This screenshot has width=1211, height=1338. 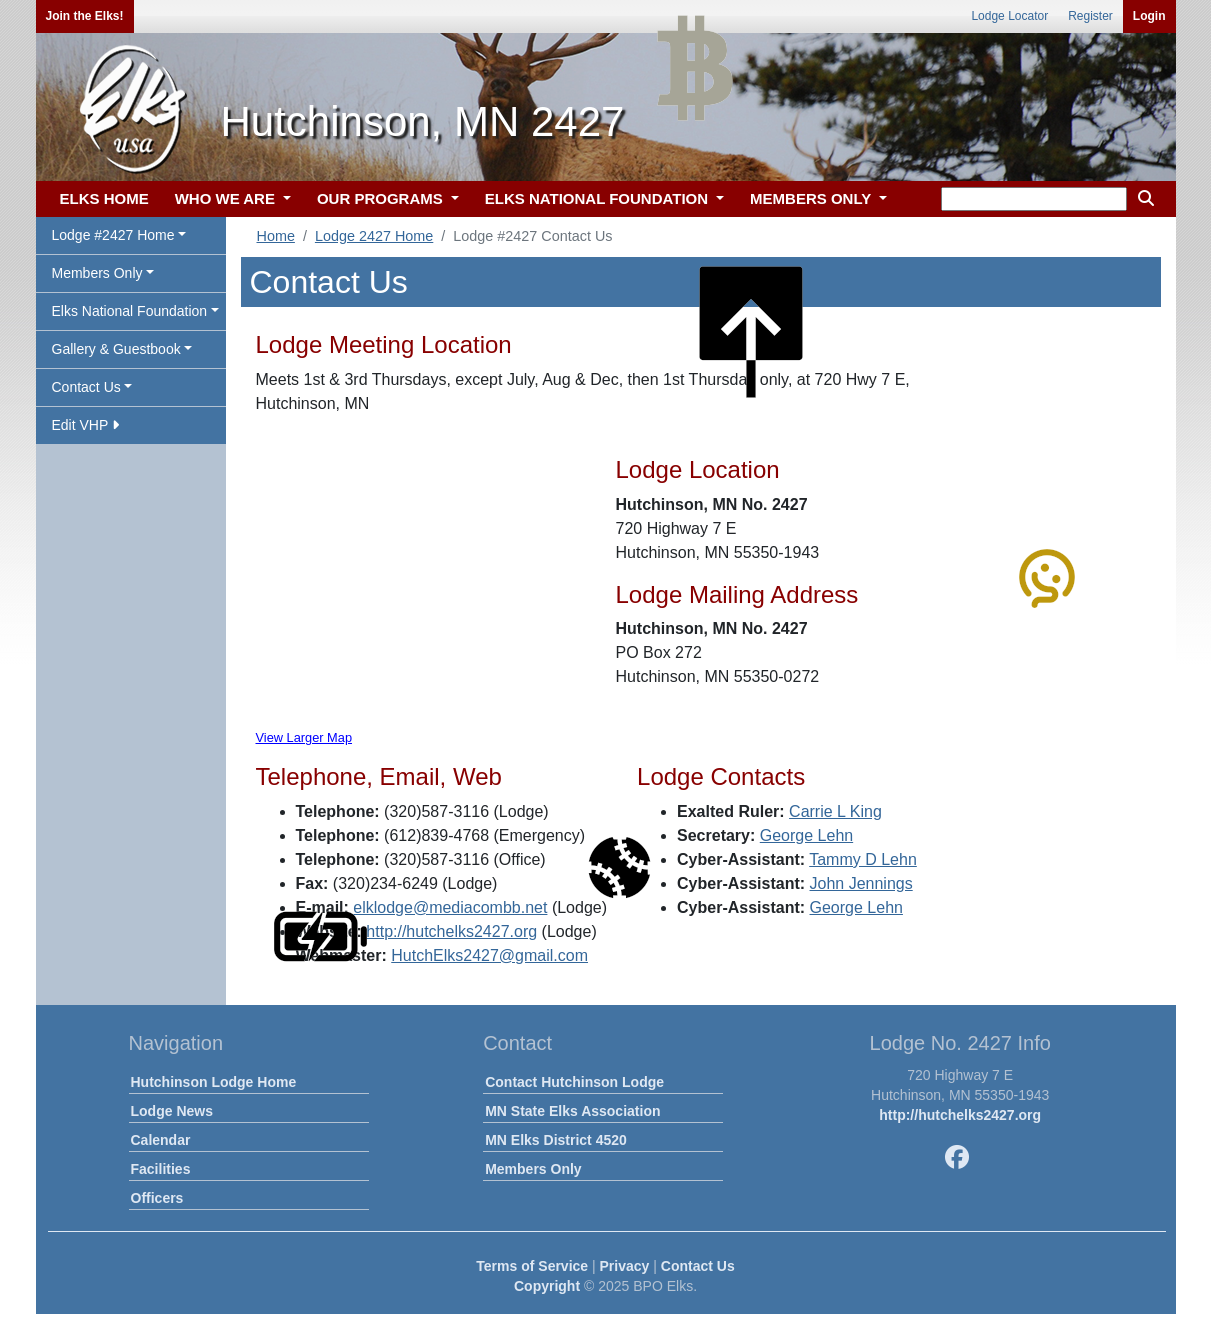 I want to click on upload or push content to a server, so click(x=751, y=332).